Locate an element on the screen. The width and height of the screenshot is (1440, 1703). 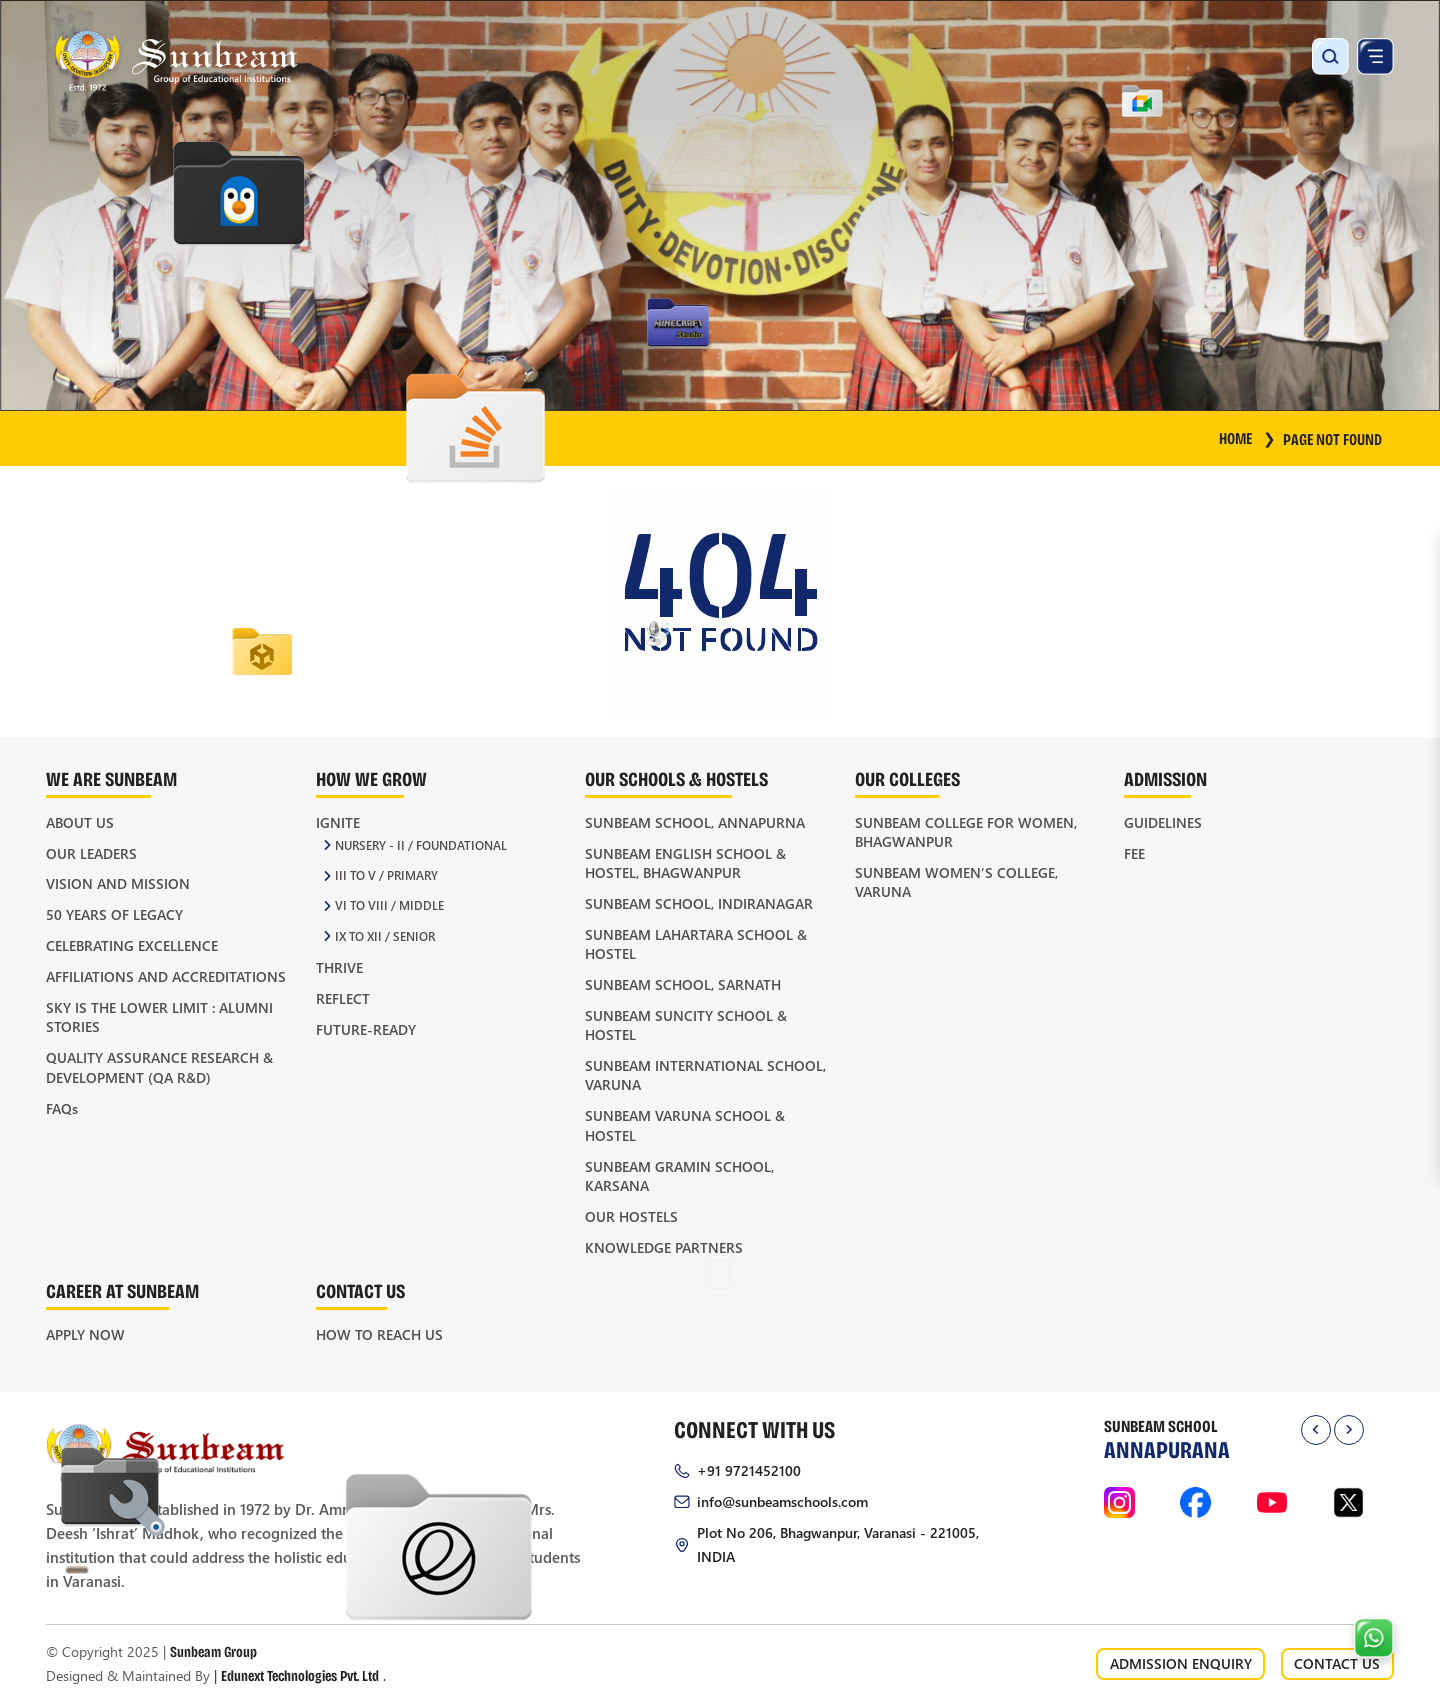
open folder containing stack overflow resources is located at coordinates (475, 432).